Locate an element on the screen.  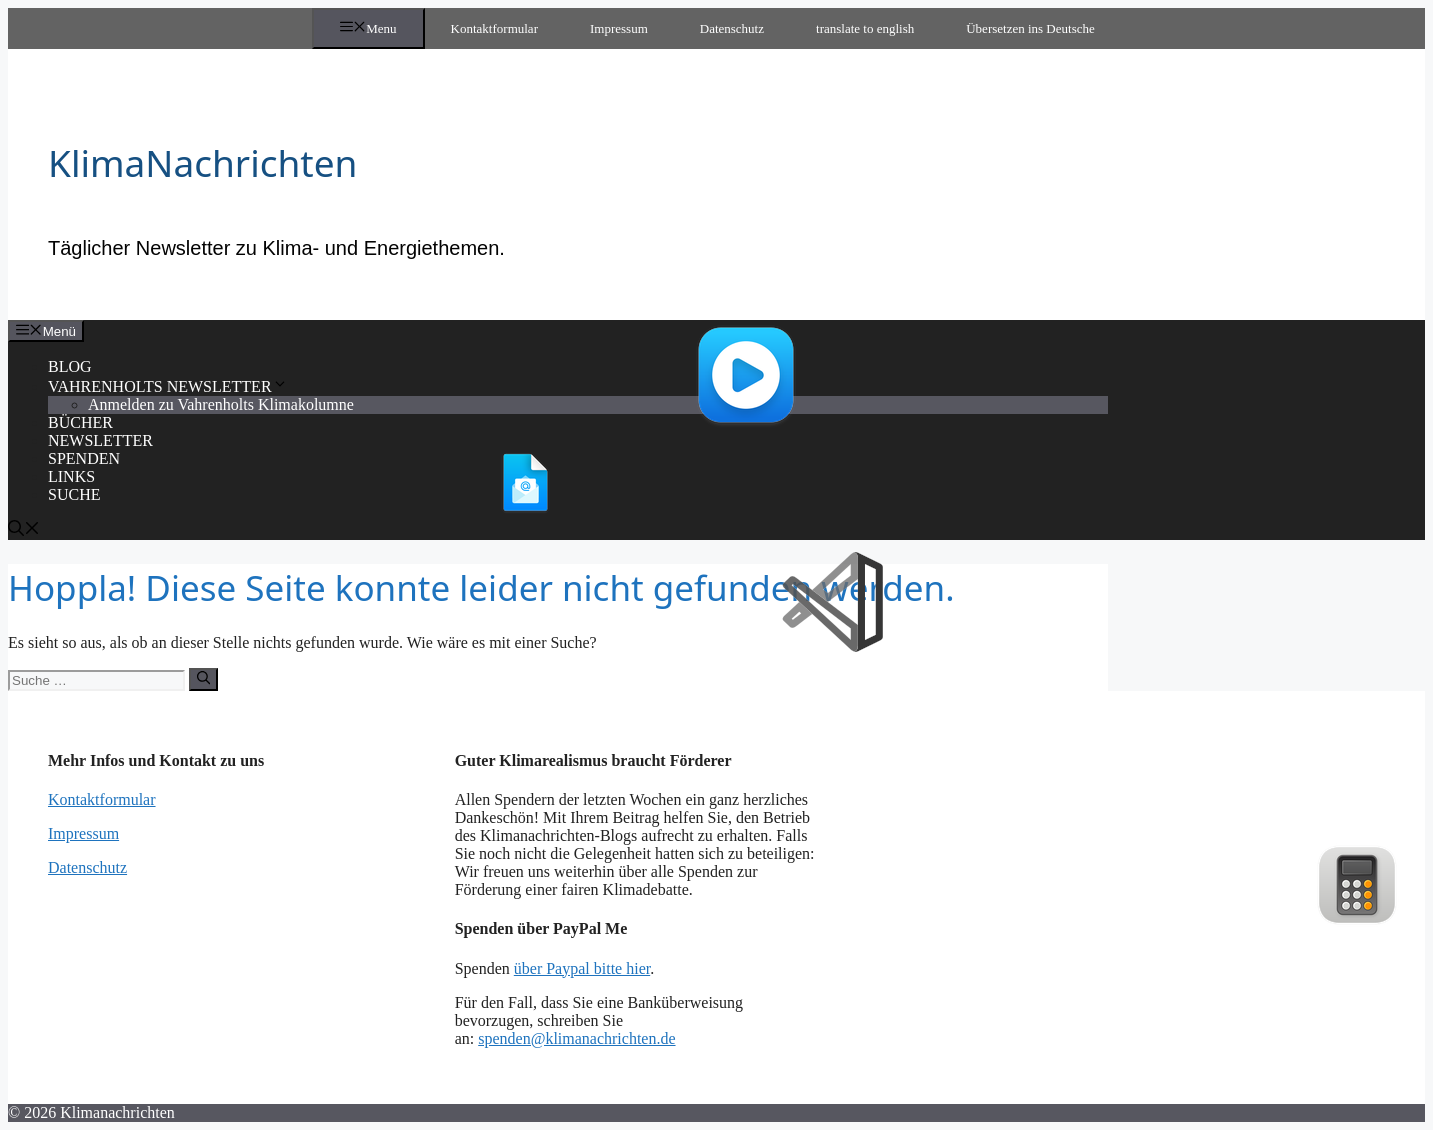
open the calculator app is located at coordinates (1357, 885).